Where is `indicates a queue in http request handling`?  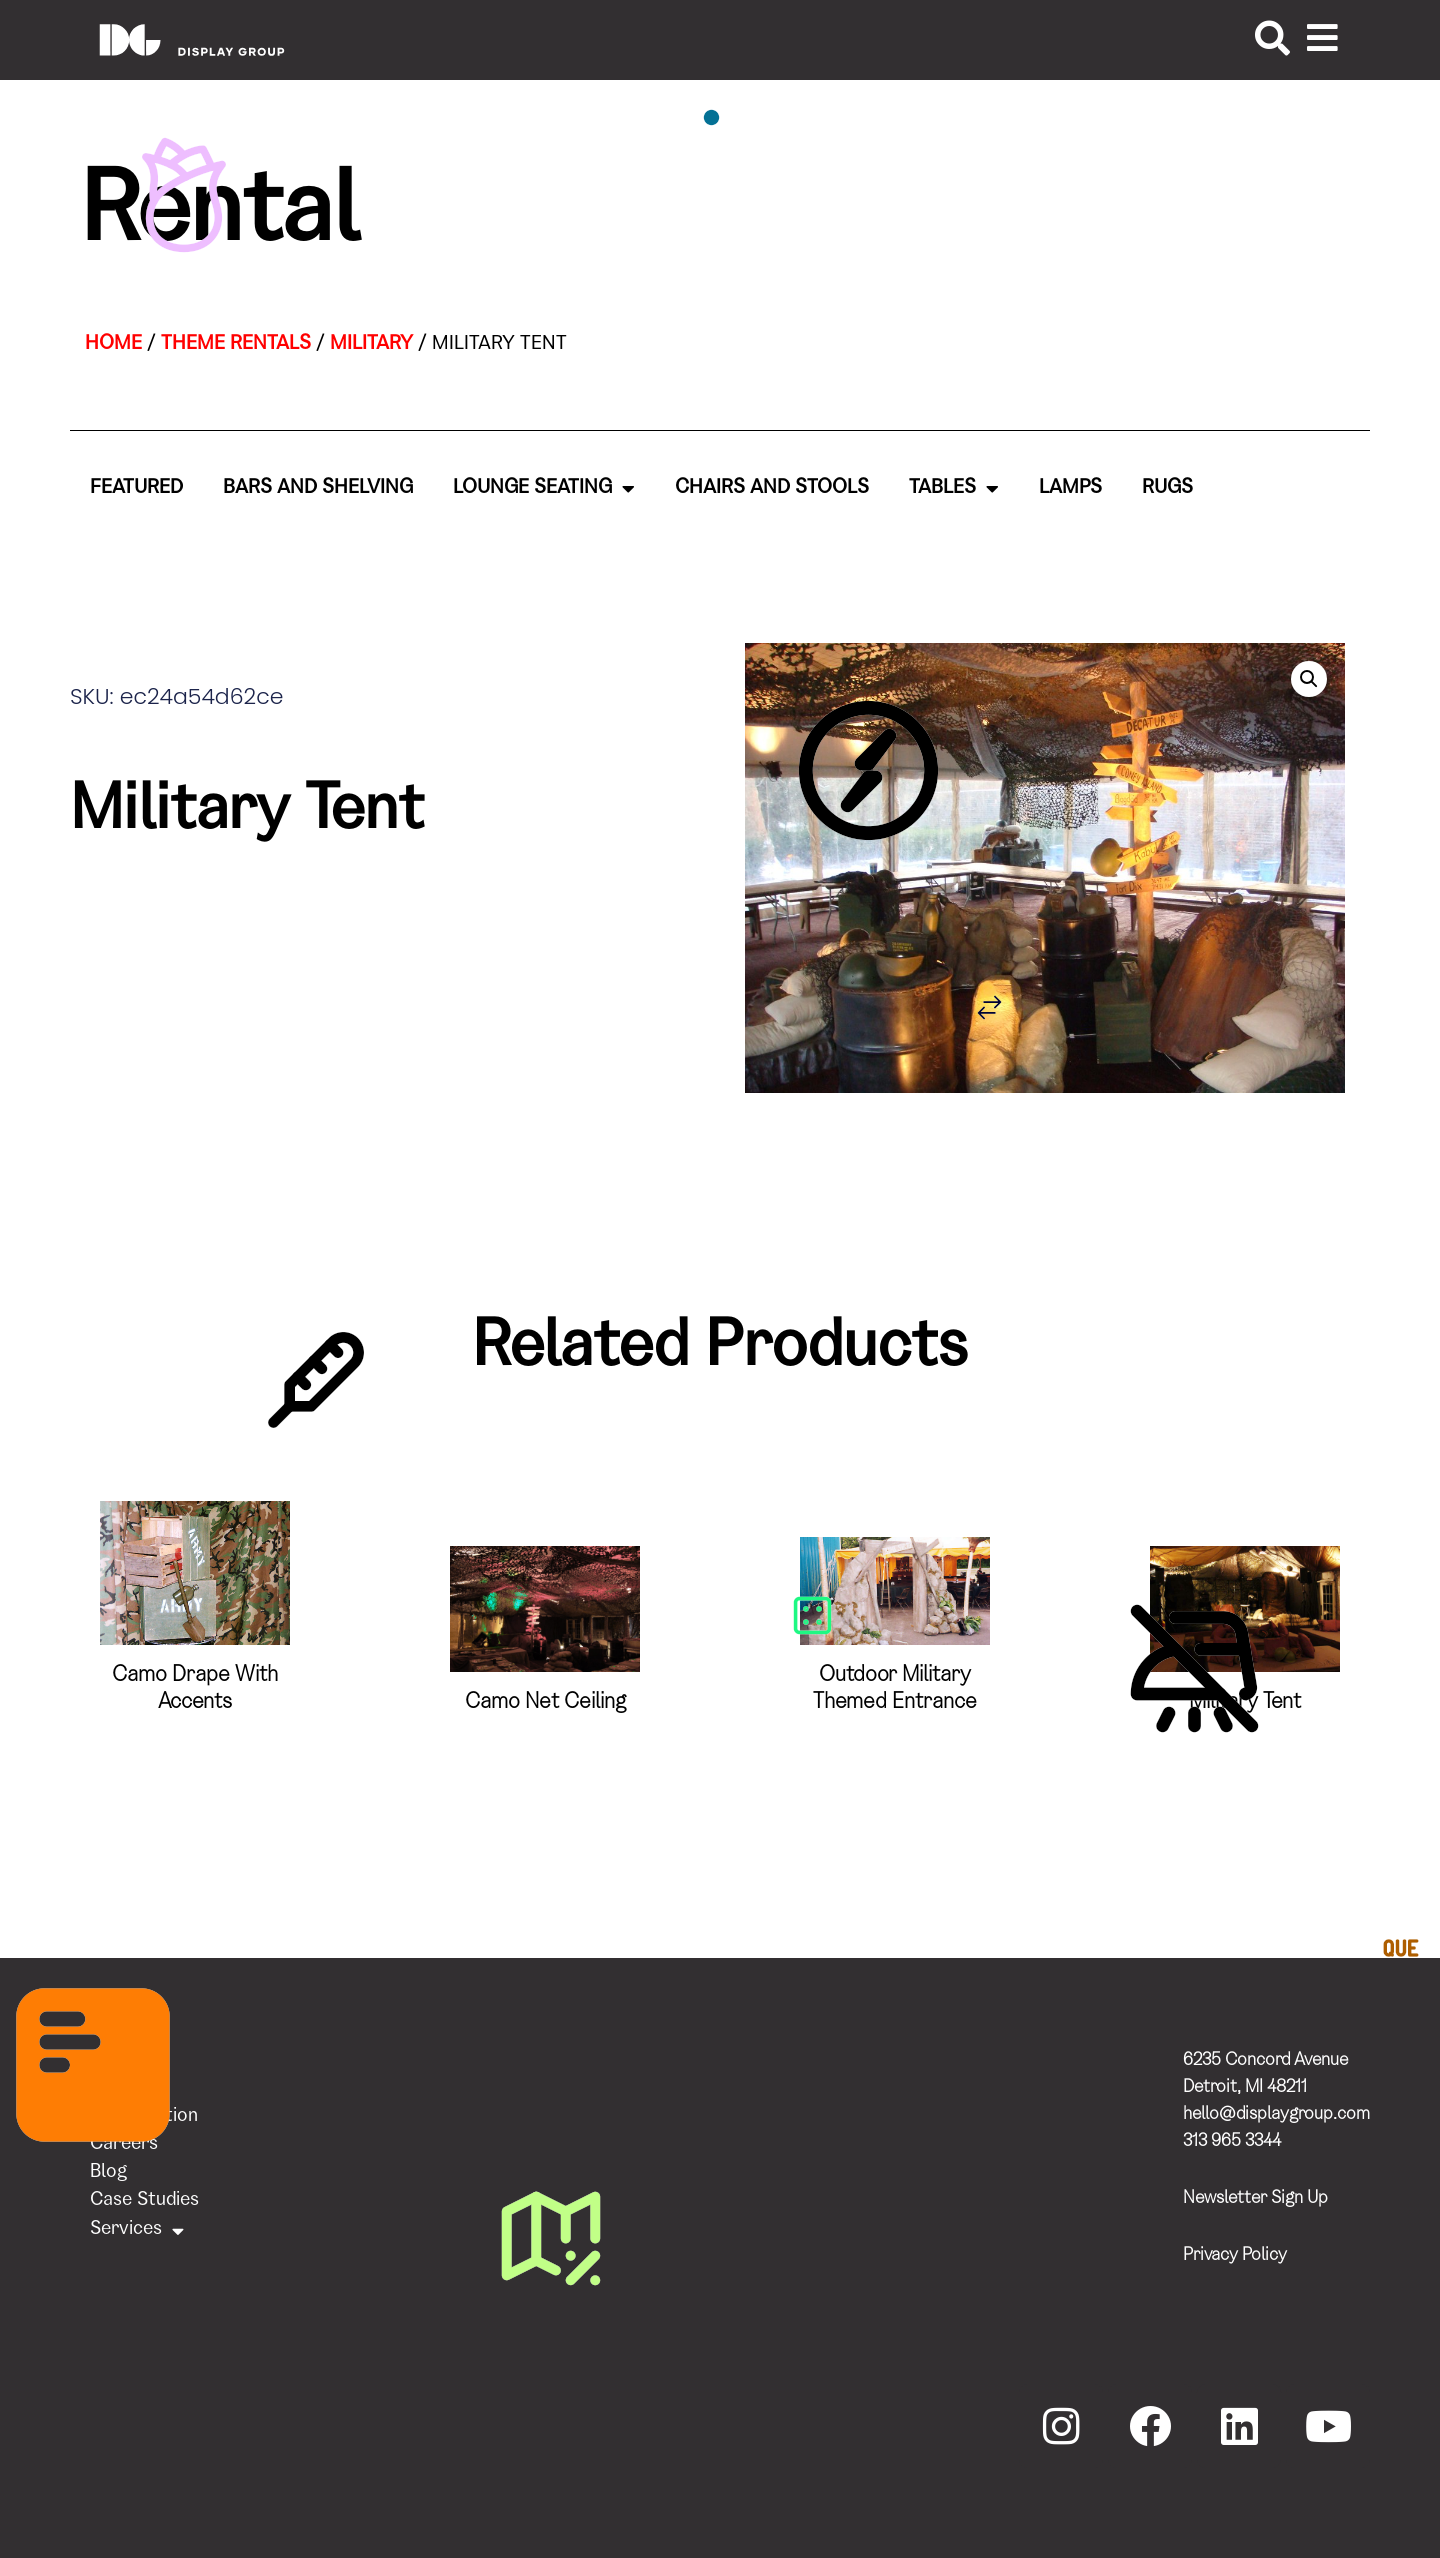 indicates a queue in http request handling is located at coordinates (1401, 1948).